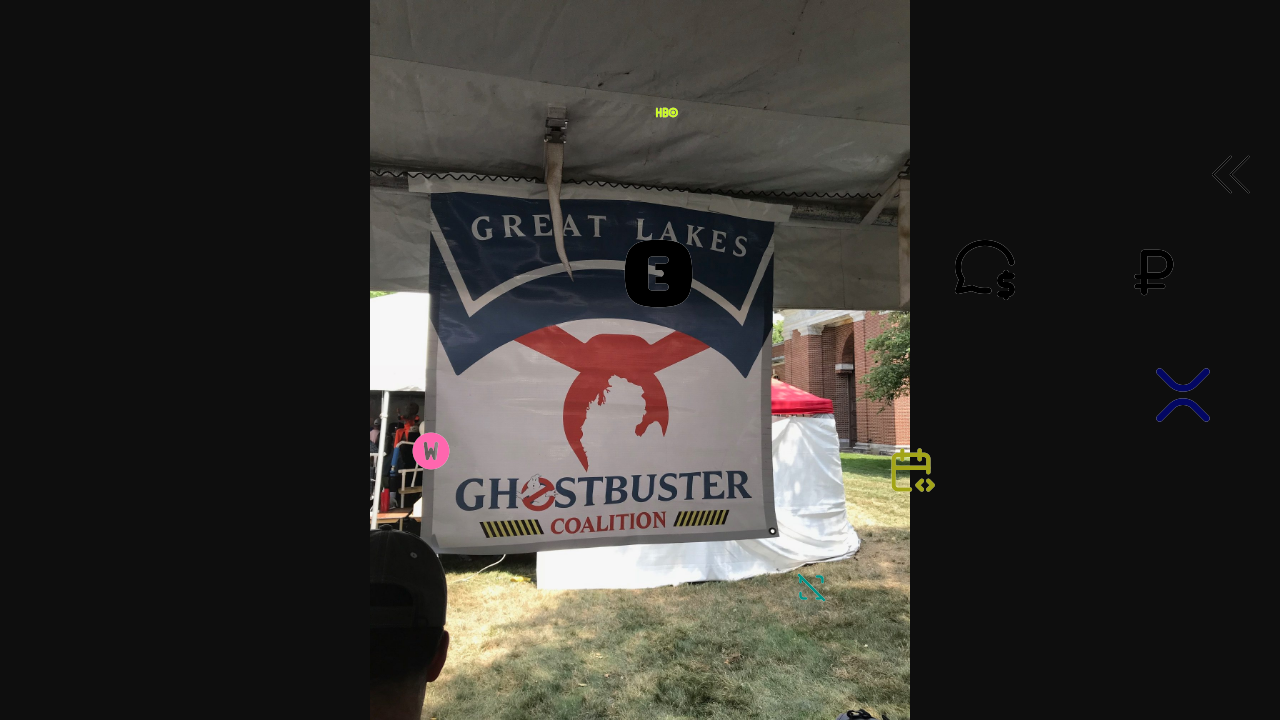 The width and height of the screenshot is (1280, 720). What do you see at coordinates (911, 470) in the screenshot?
I see `view or manage scheduled code deployments` at bounding box center [911, 470].